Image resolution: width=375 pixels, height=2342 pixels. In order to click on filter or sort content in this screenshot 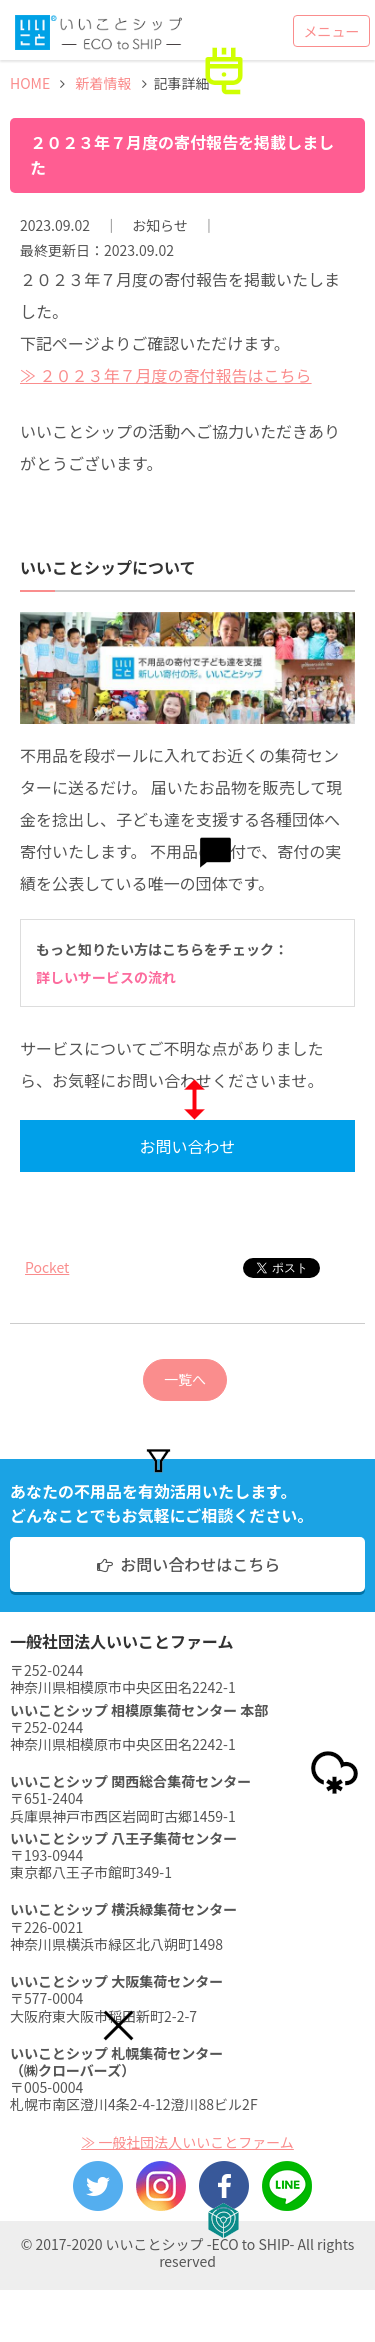, I will do `click(158, 1459)`.